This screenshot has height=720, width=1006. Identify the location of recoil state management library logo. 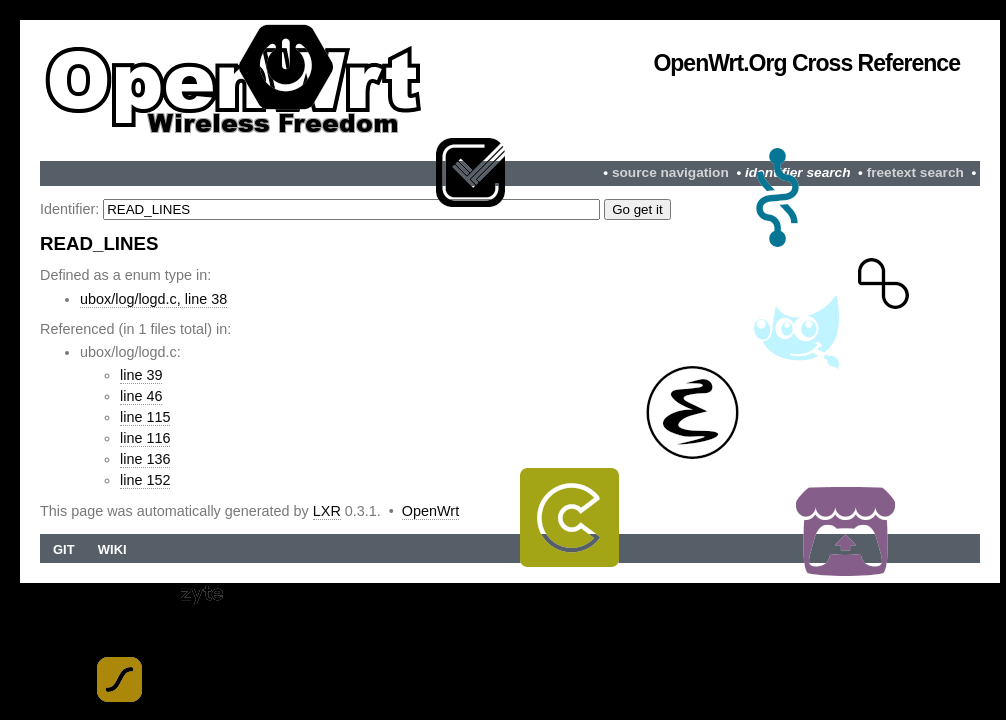
(777, 197).